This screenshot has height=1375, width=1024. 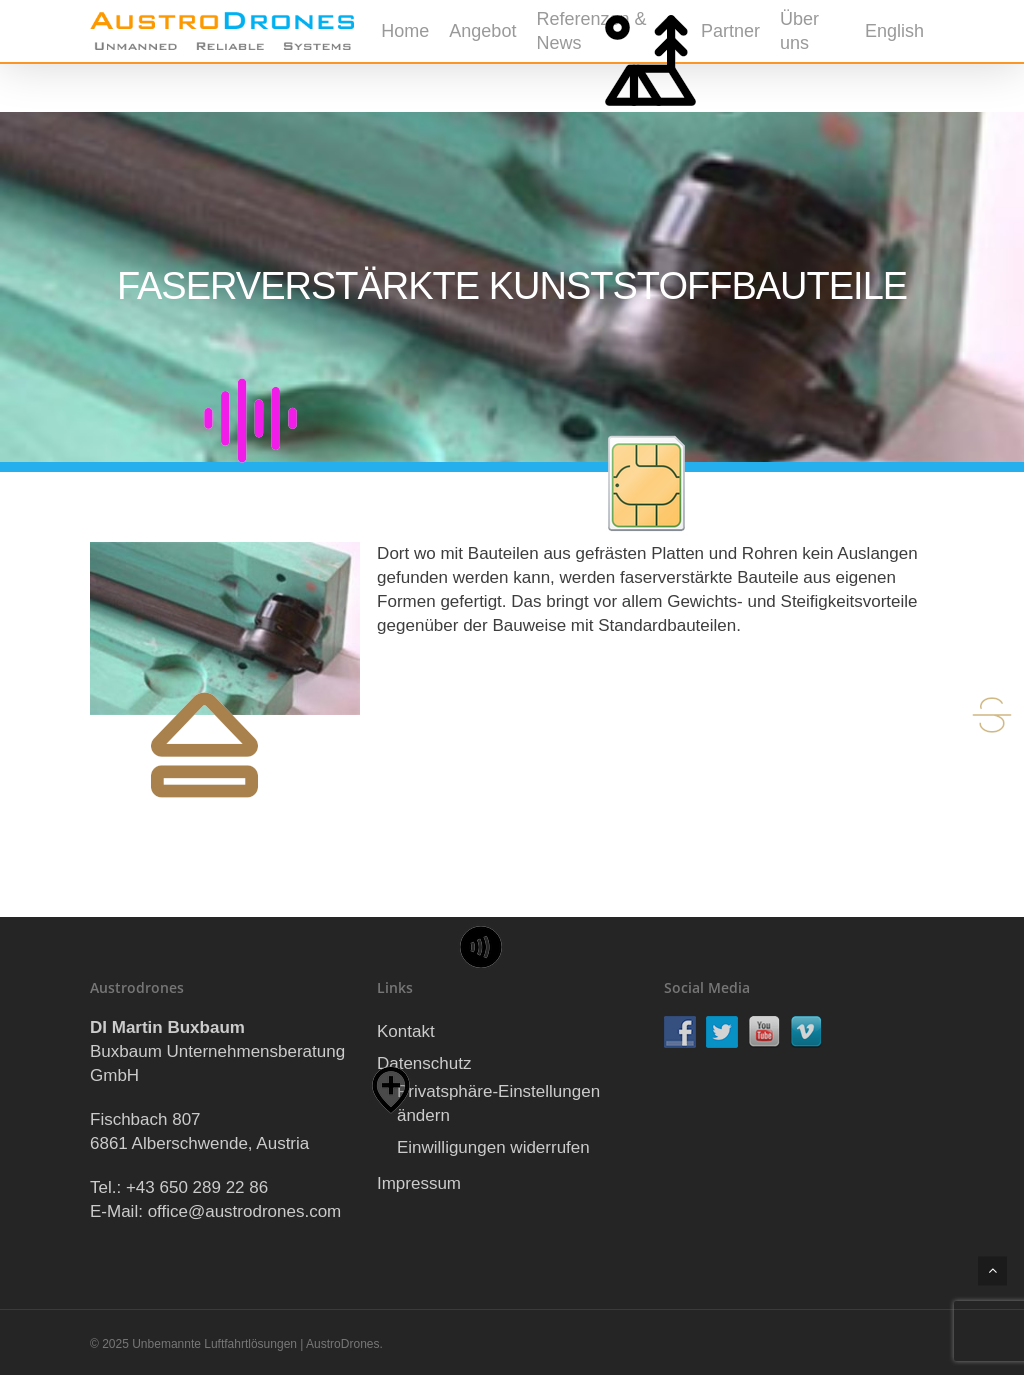 I want to click on audio playback or sound visualization, so click(x=250, y=420).